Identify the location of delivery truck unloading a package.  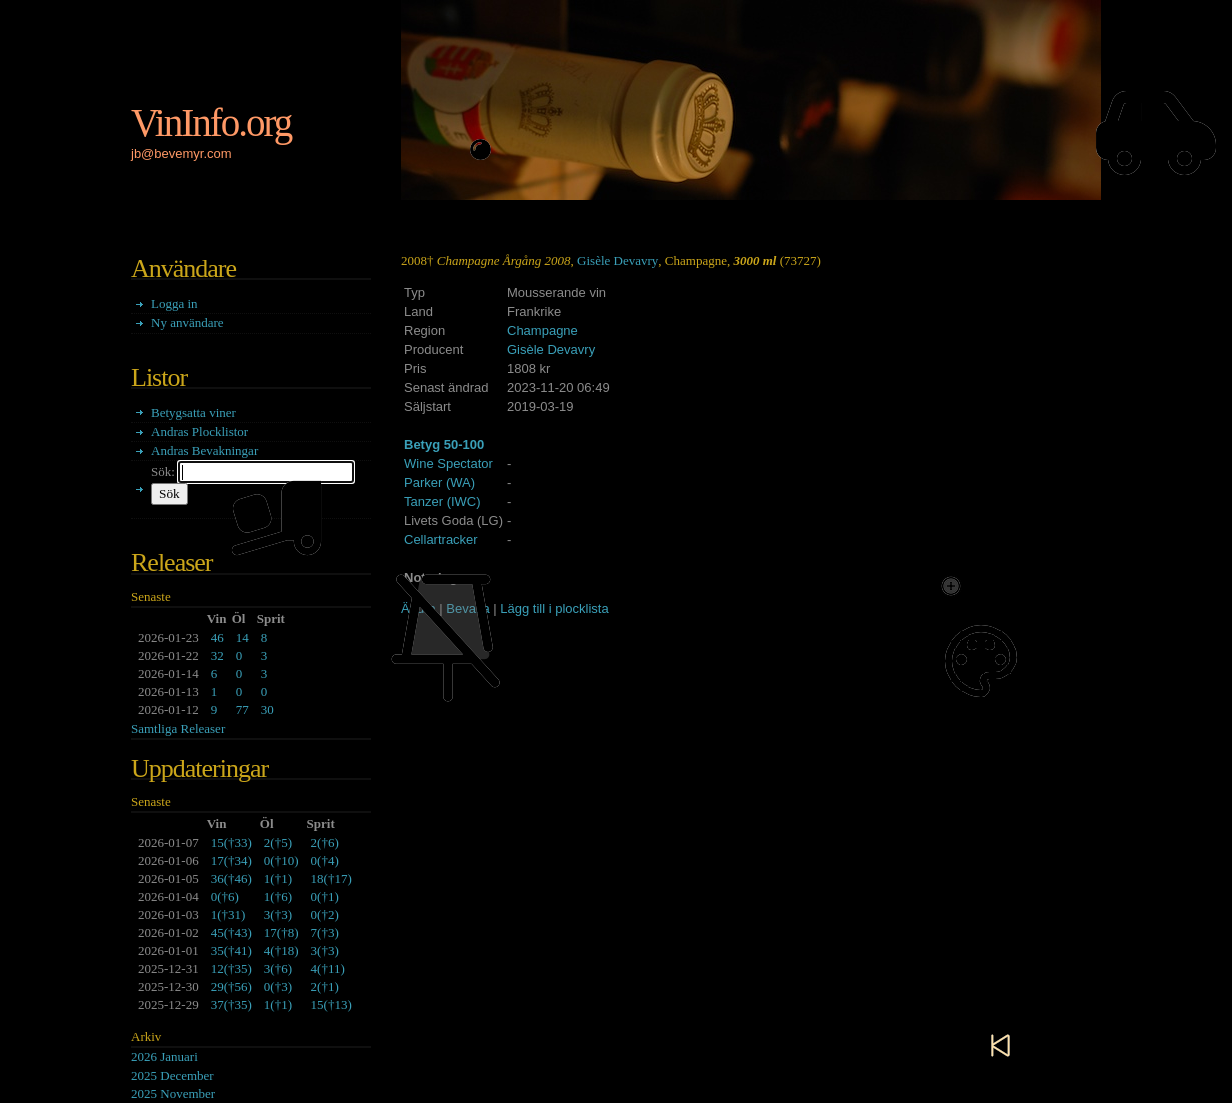
(276, 515).